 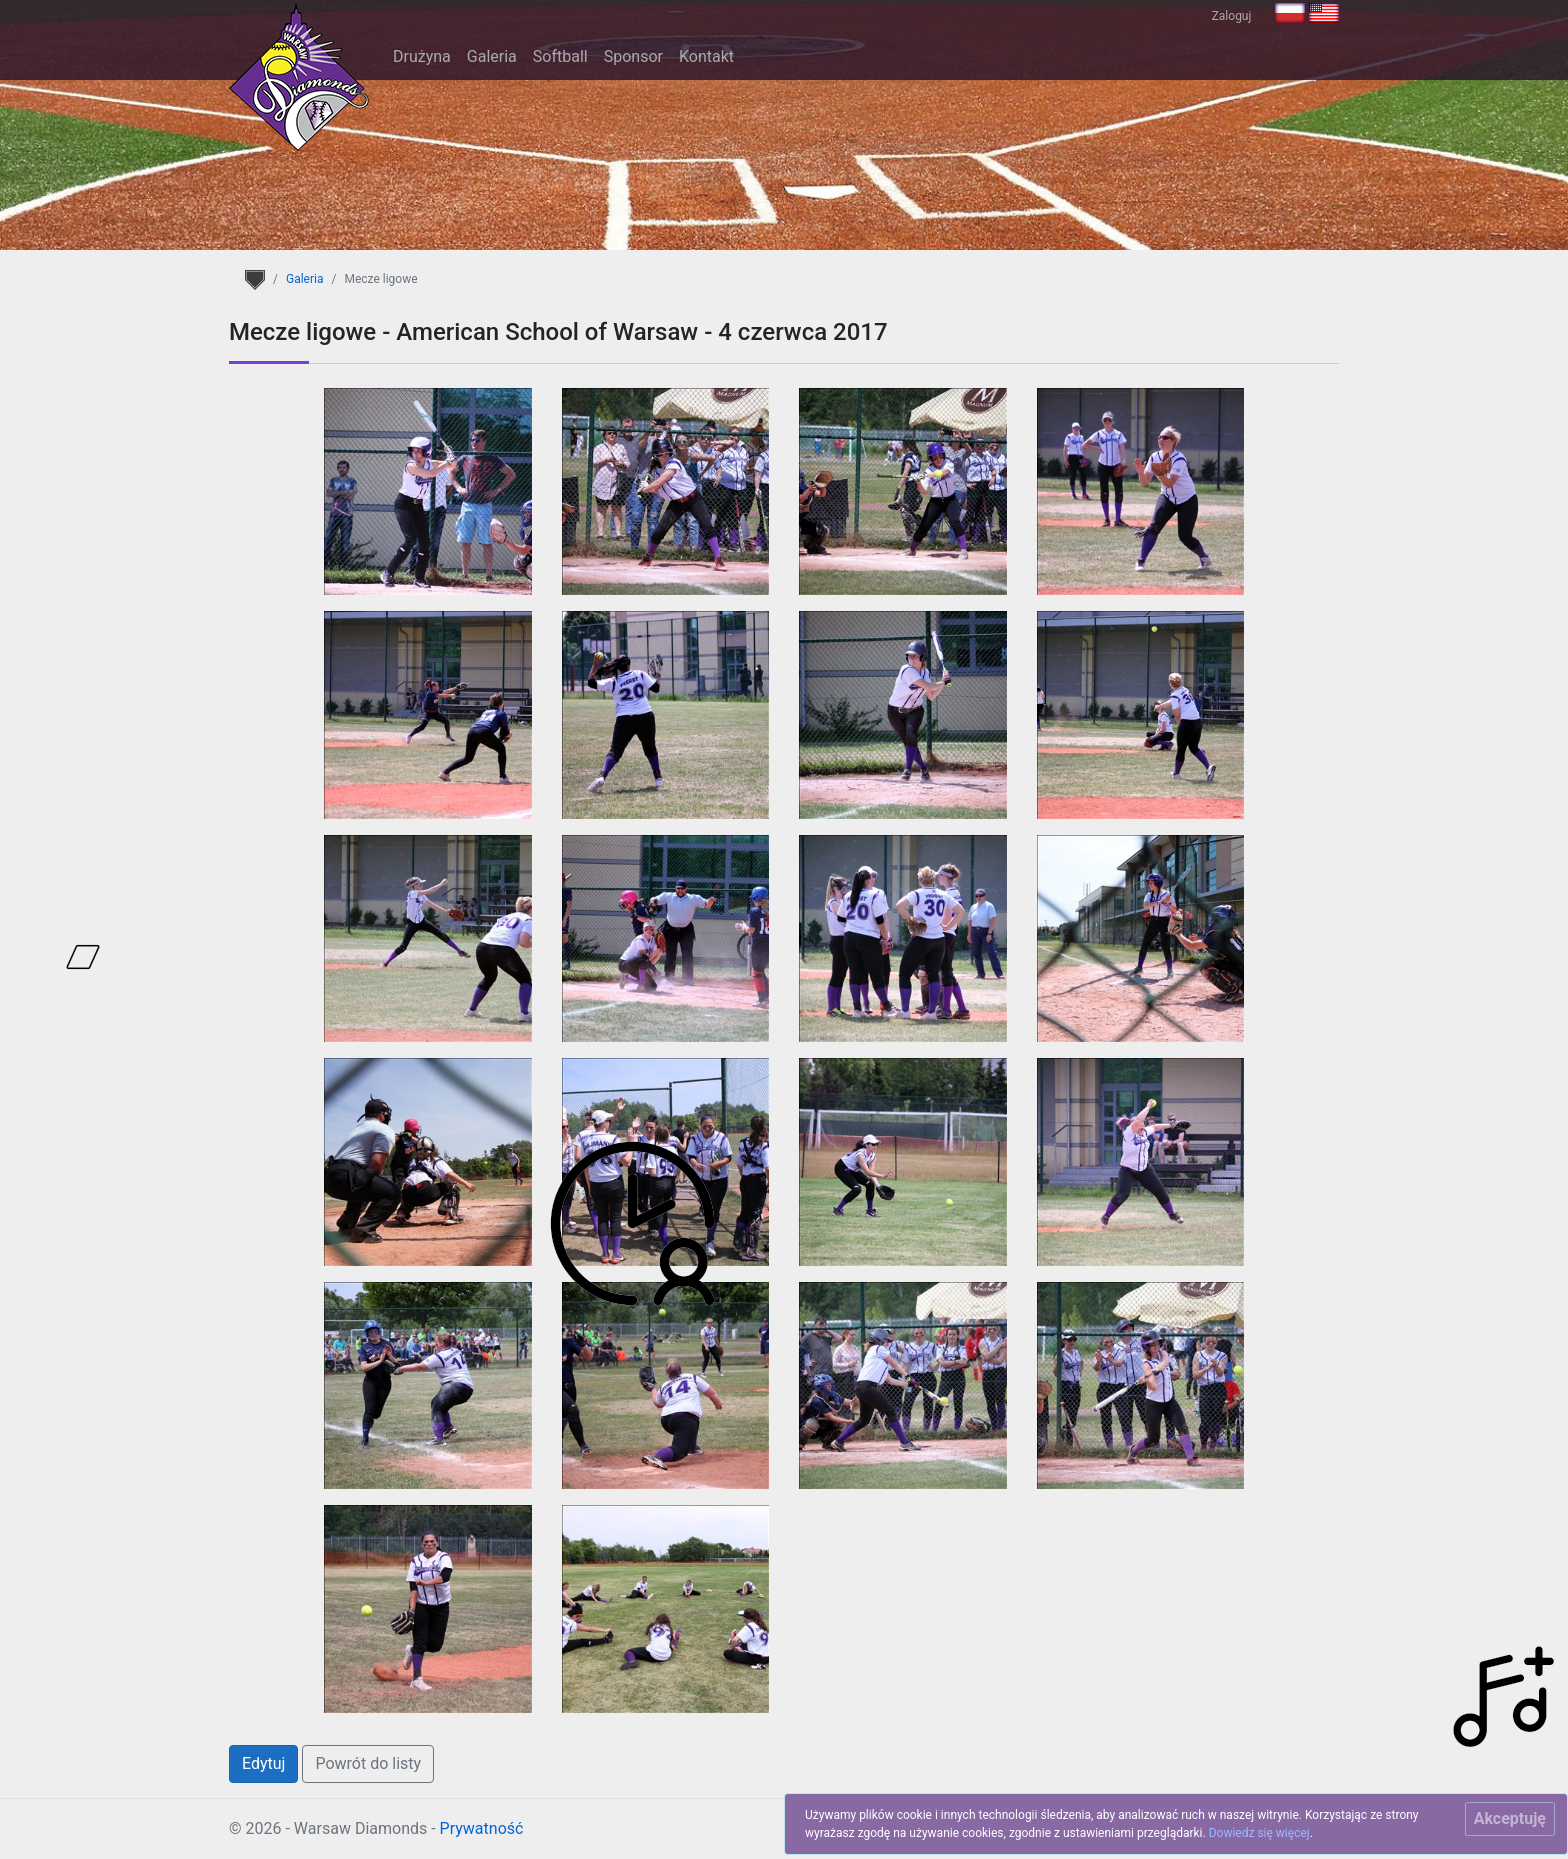 What do you see at coordinates (1505, 1698) in the screenshot?
I see `add a new song to your library` at bounding box center [1505, 1698].